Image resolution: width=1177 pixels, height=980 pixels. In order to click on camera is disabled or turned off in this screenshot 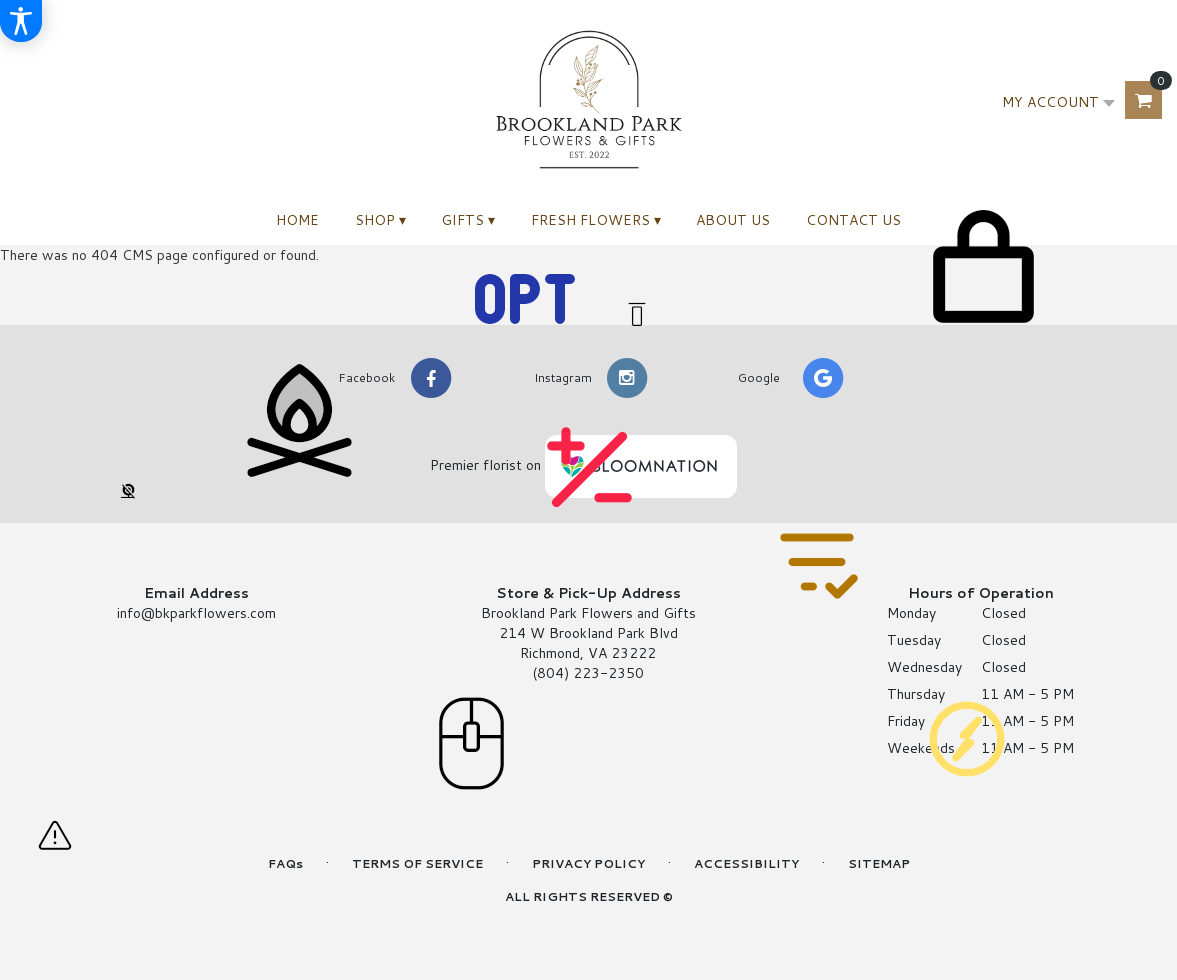, I will do `click(128, 491)`.